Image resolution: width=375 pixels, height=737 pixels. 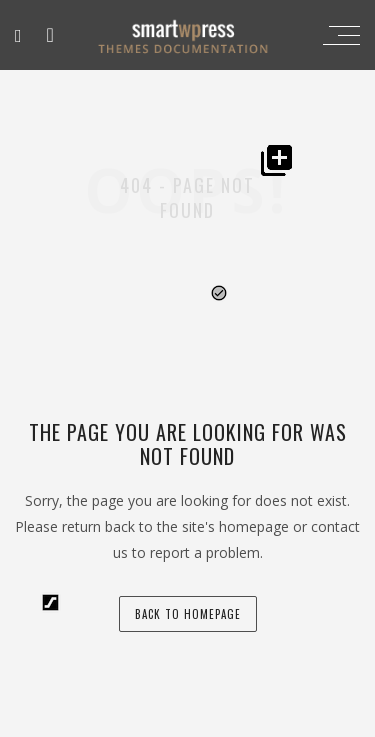 I want to click on add a new photo to your collection, so click(x=276, y=160).